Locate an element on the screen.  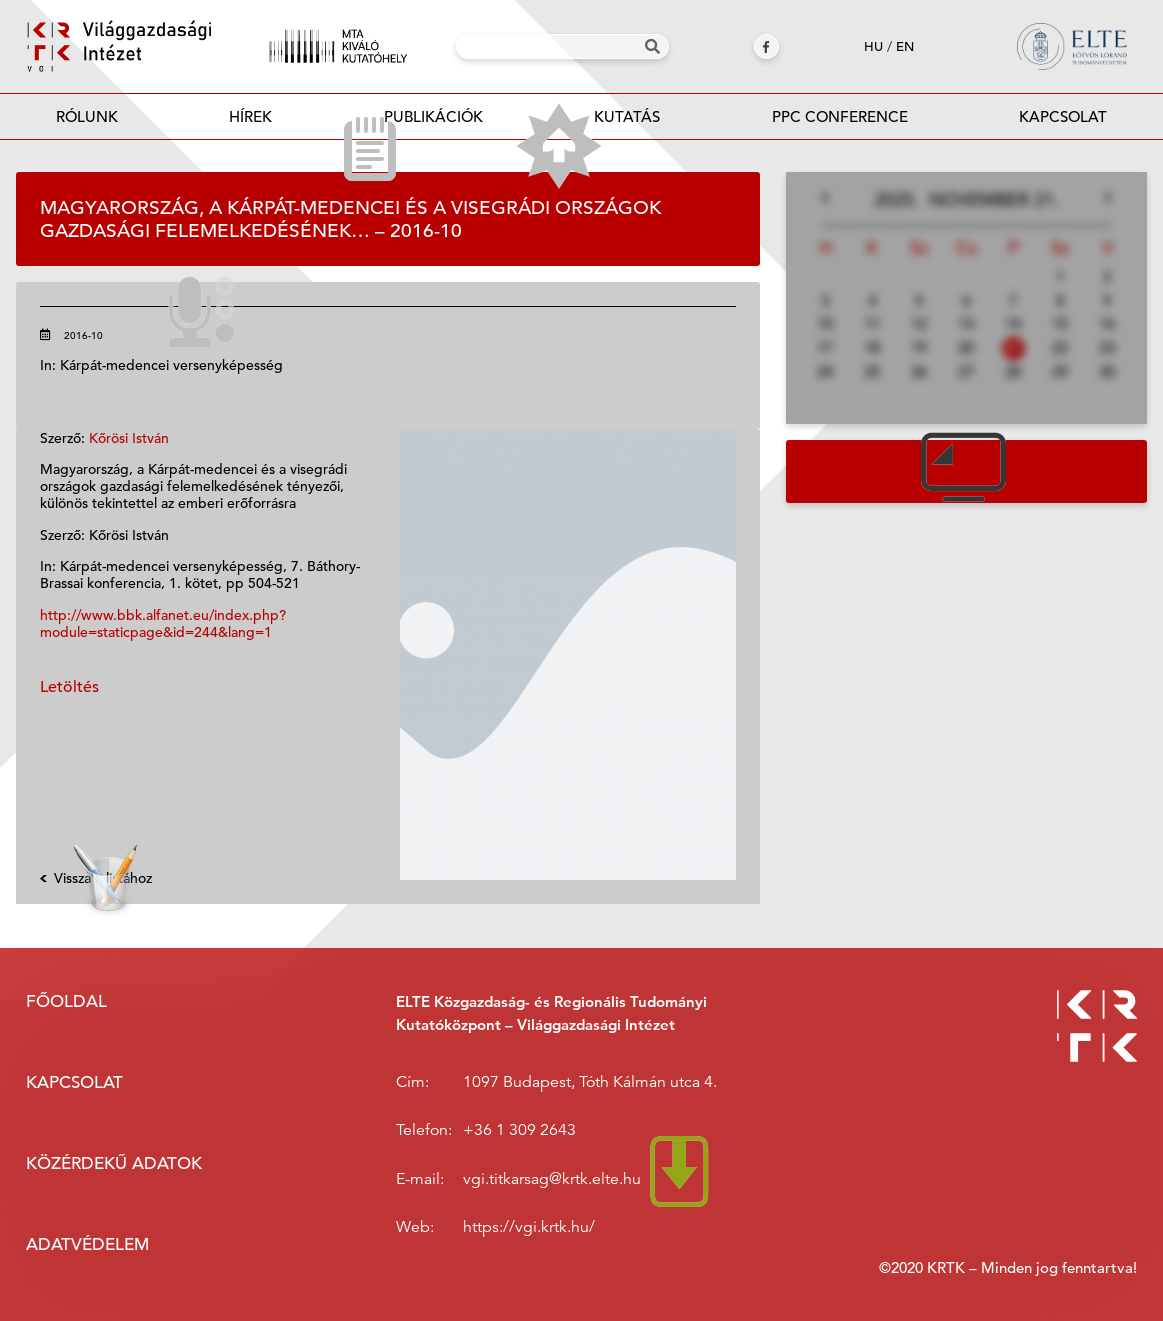
change desktop wallpaper settings is located at coordinates (963, 464).